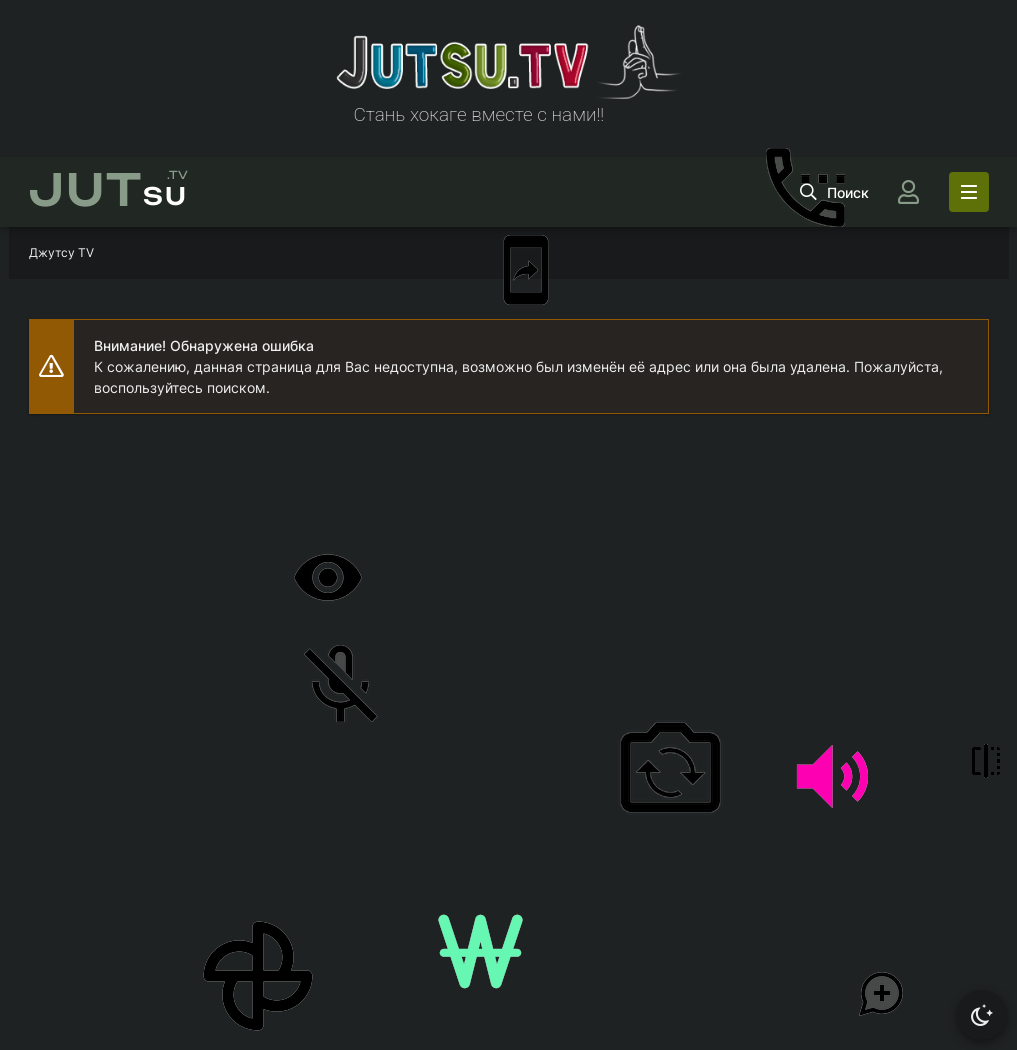  I want to click on add a comment or review to a map location, so click(882, 993).